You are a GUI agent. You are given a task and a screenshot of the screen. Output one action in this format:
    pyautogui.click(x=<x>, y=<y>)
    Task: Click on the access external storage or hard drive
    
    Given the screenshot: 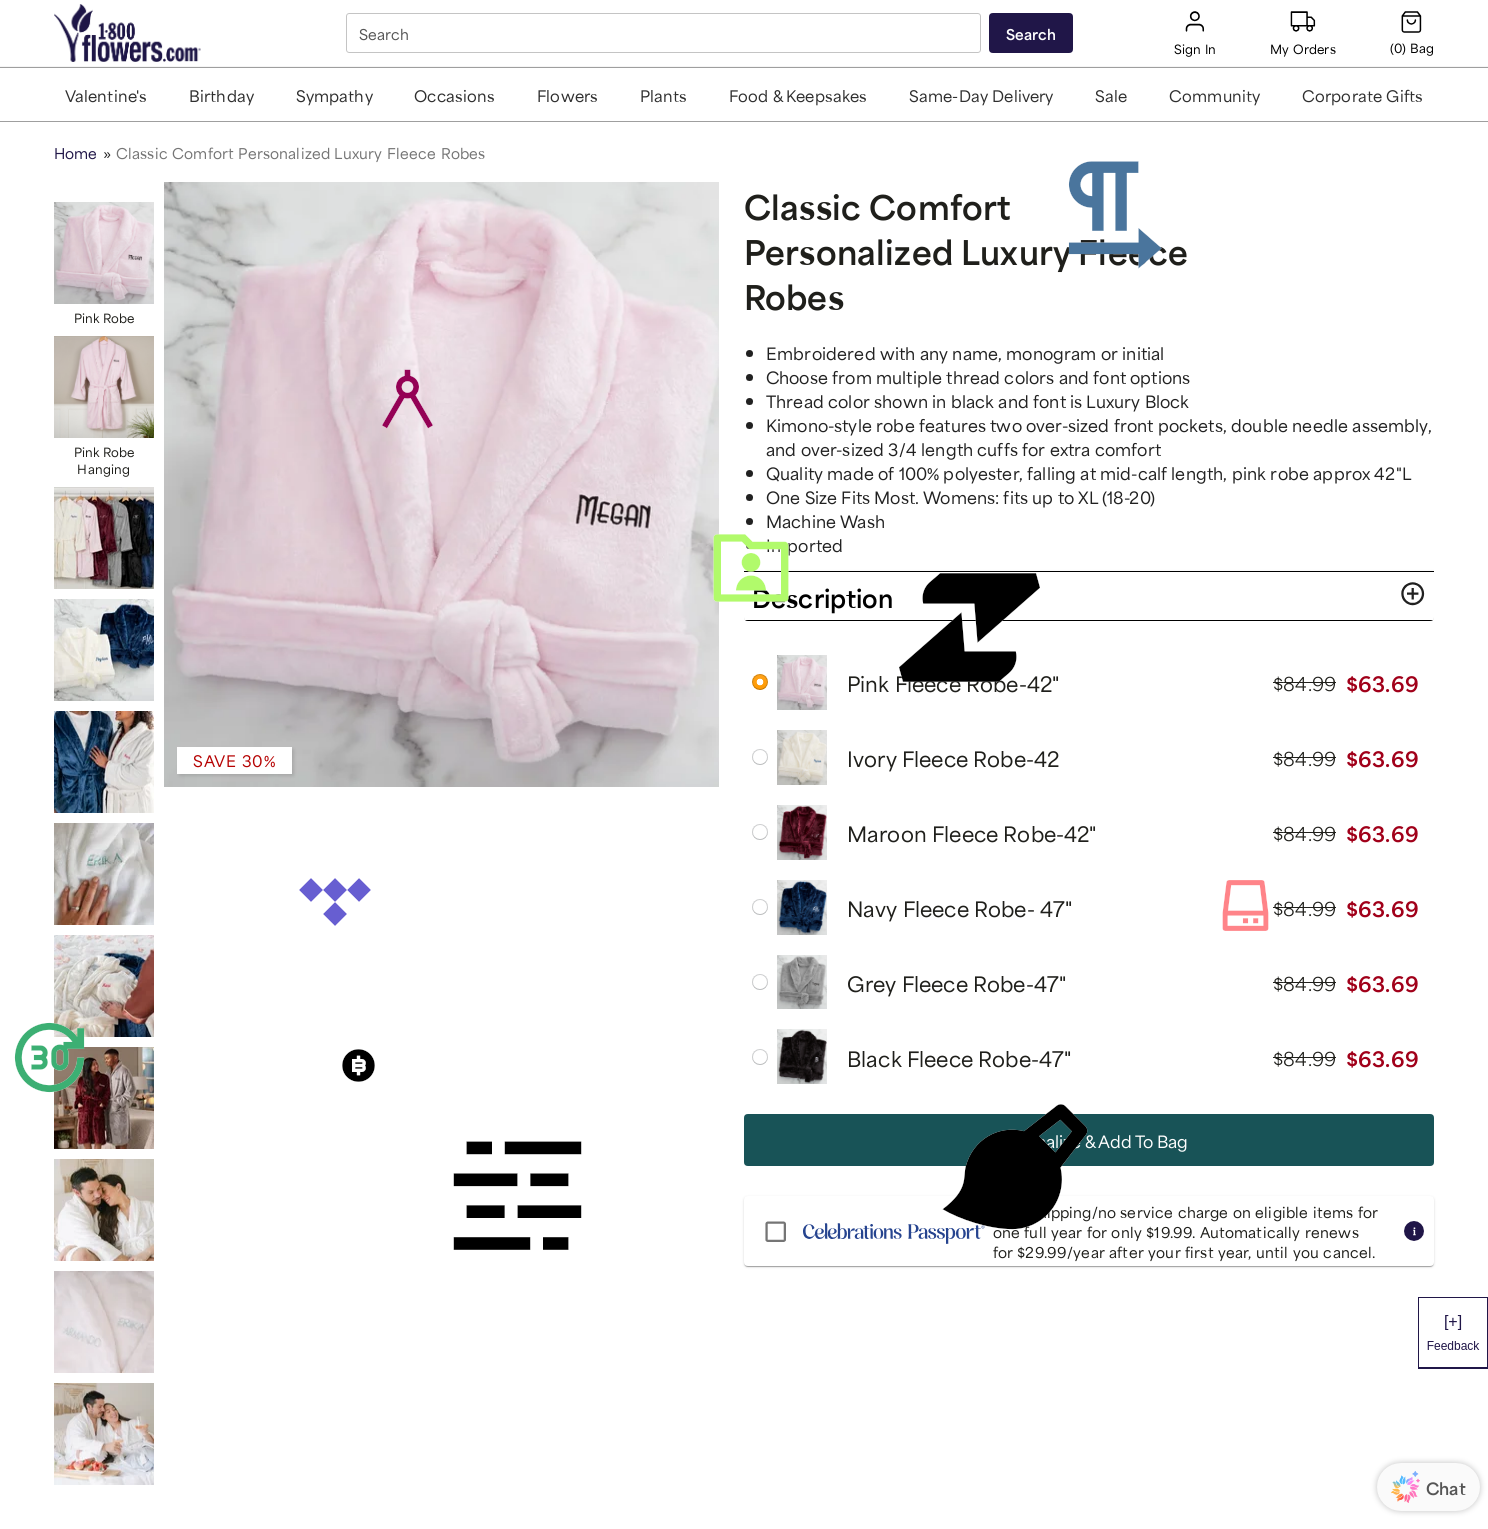 What is the action you would take?
    pyautogui.click(x=1245, y=905)
    